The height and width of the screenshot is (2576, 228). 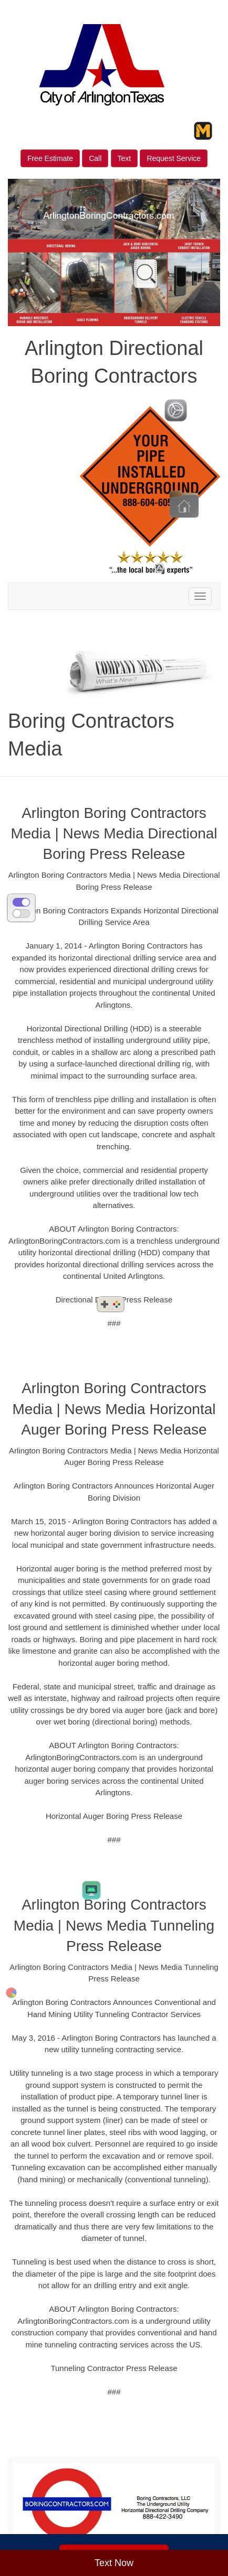 What do you see at coordinates (146, 274) in the screenshot?
I see `open gnome logs application` at bounding box center [146, 274].